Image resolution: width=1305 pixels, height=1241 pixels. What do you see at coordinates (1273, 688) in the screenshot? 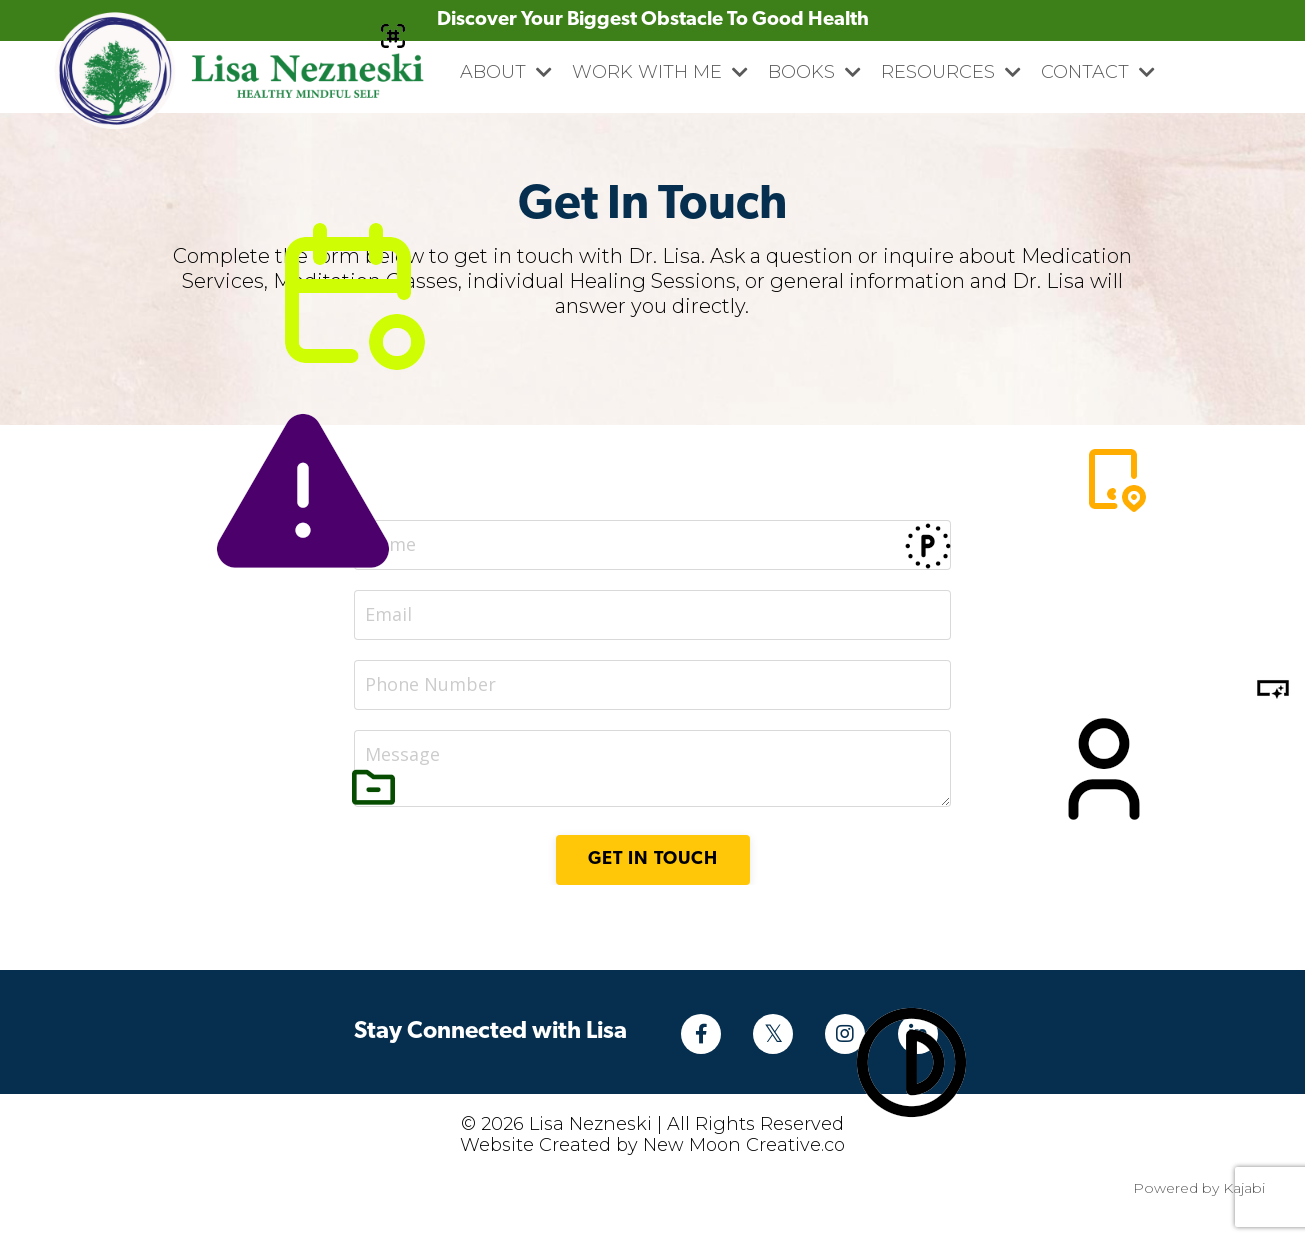
I see `add a smart action or AI-powered button` at bounding box center [1273, 688].